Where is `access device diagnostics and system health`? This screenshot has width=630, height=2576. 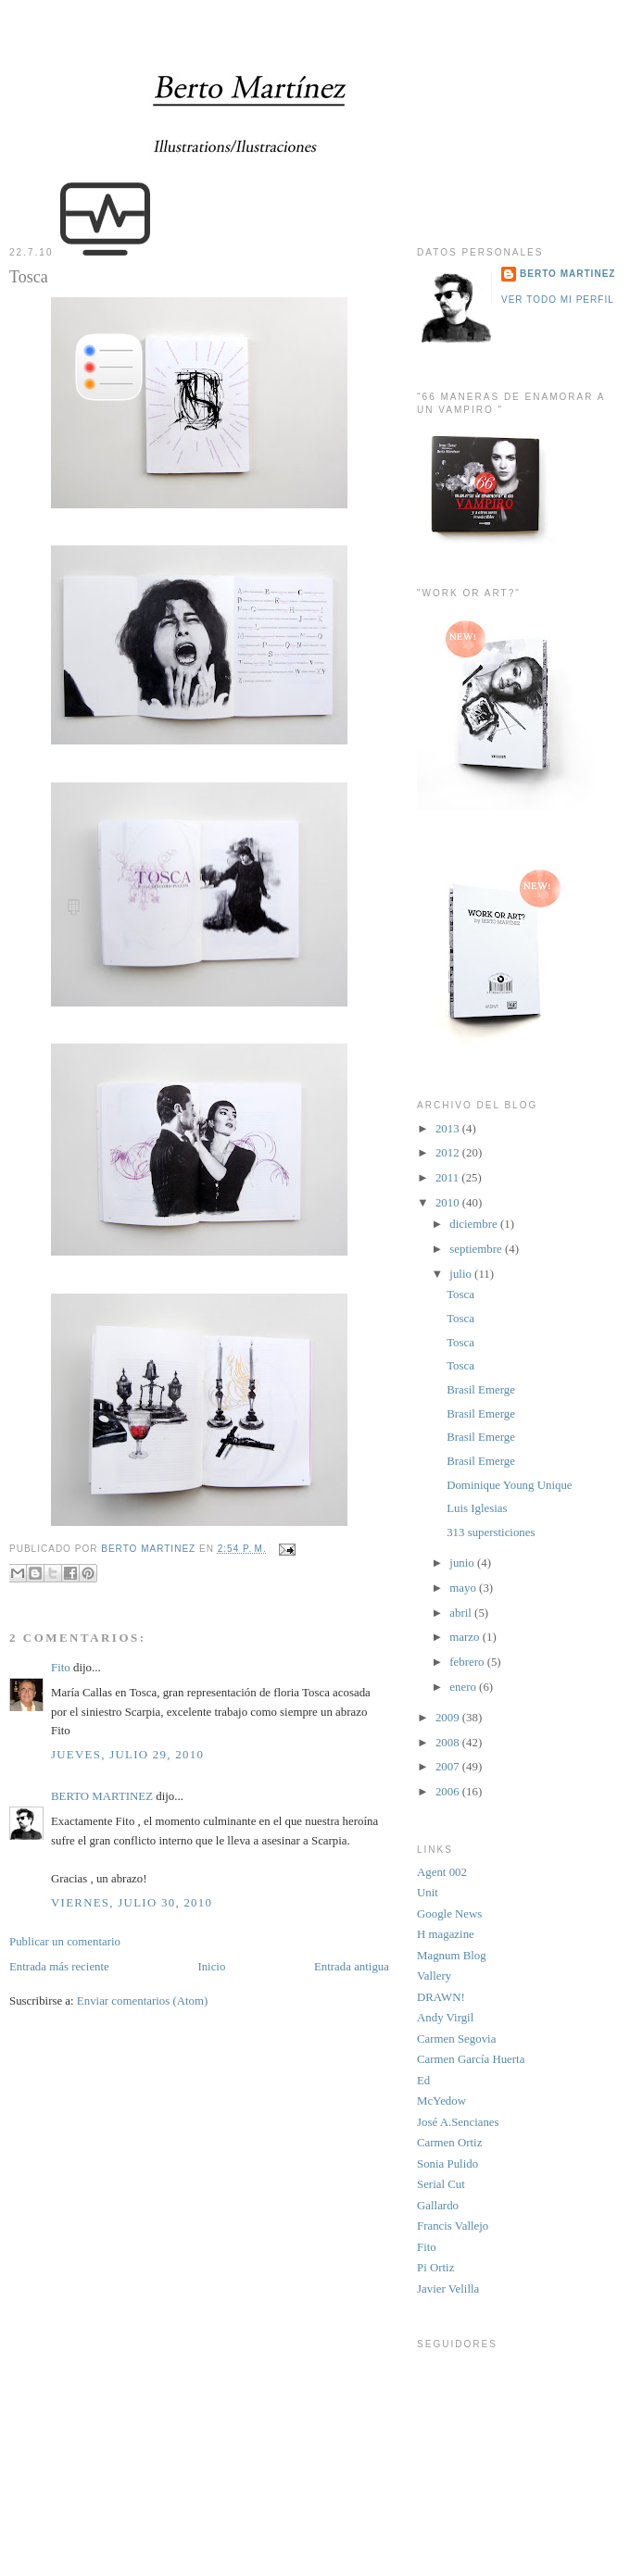 access device diagnostics and system health is located at coordinates (105, 216).